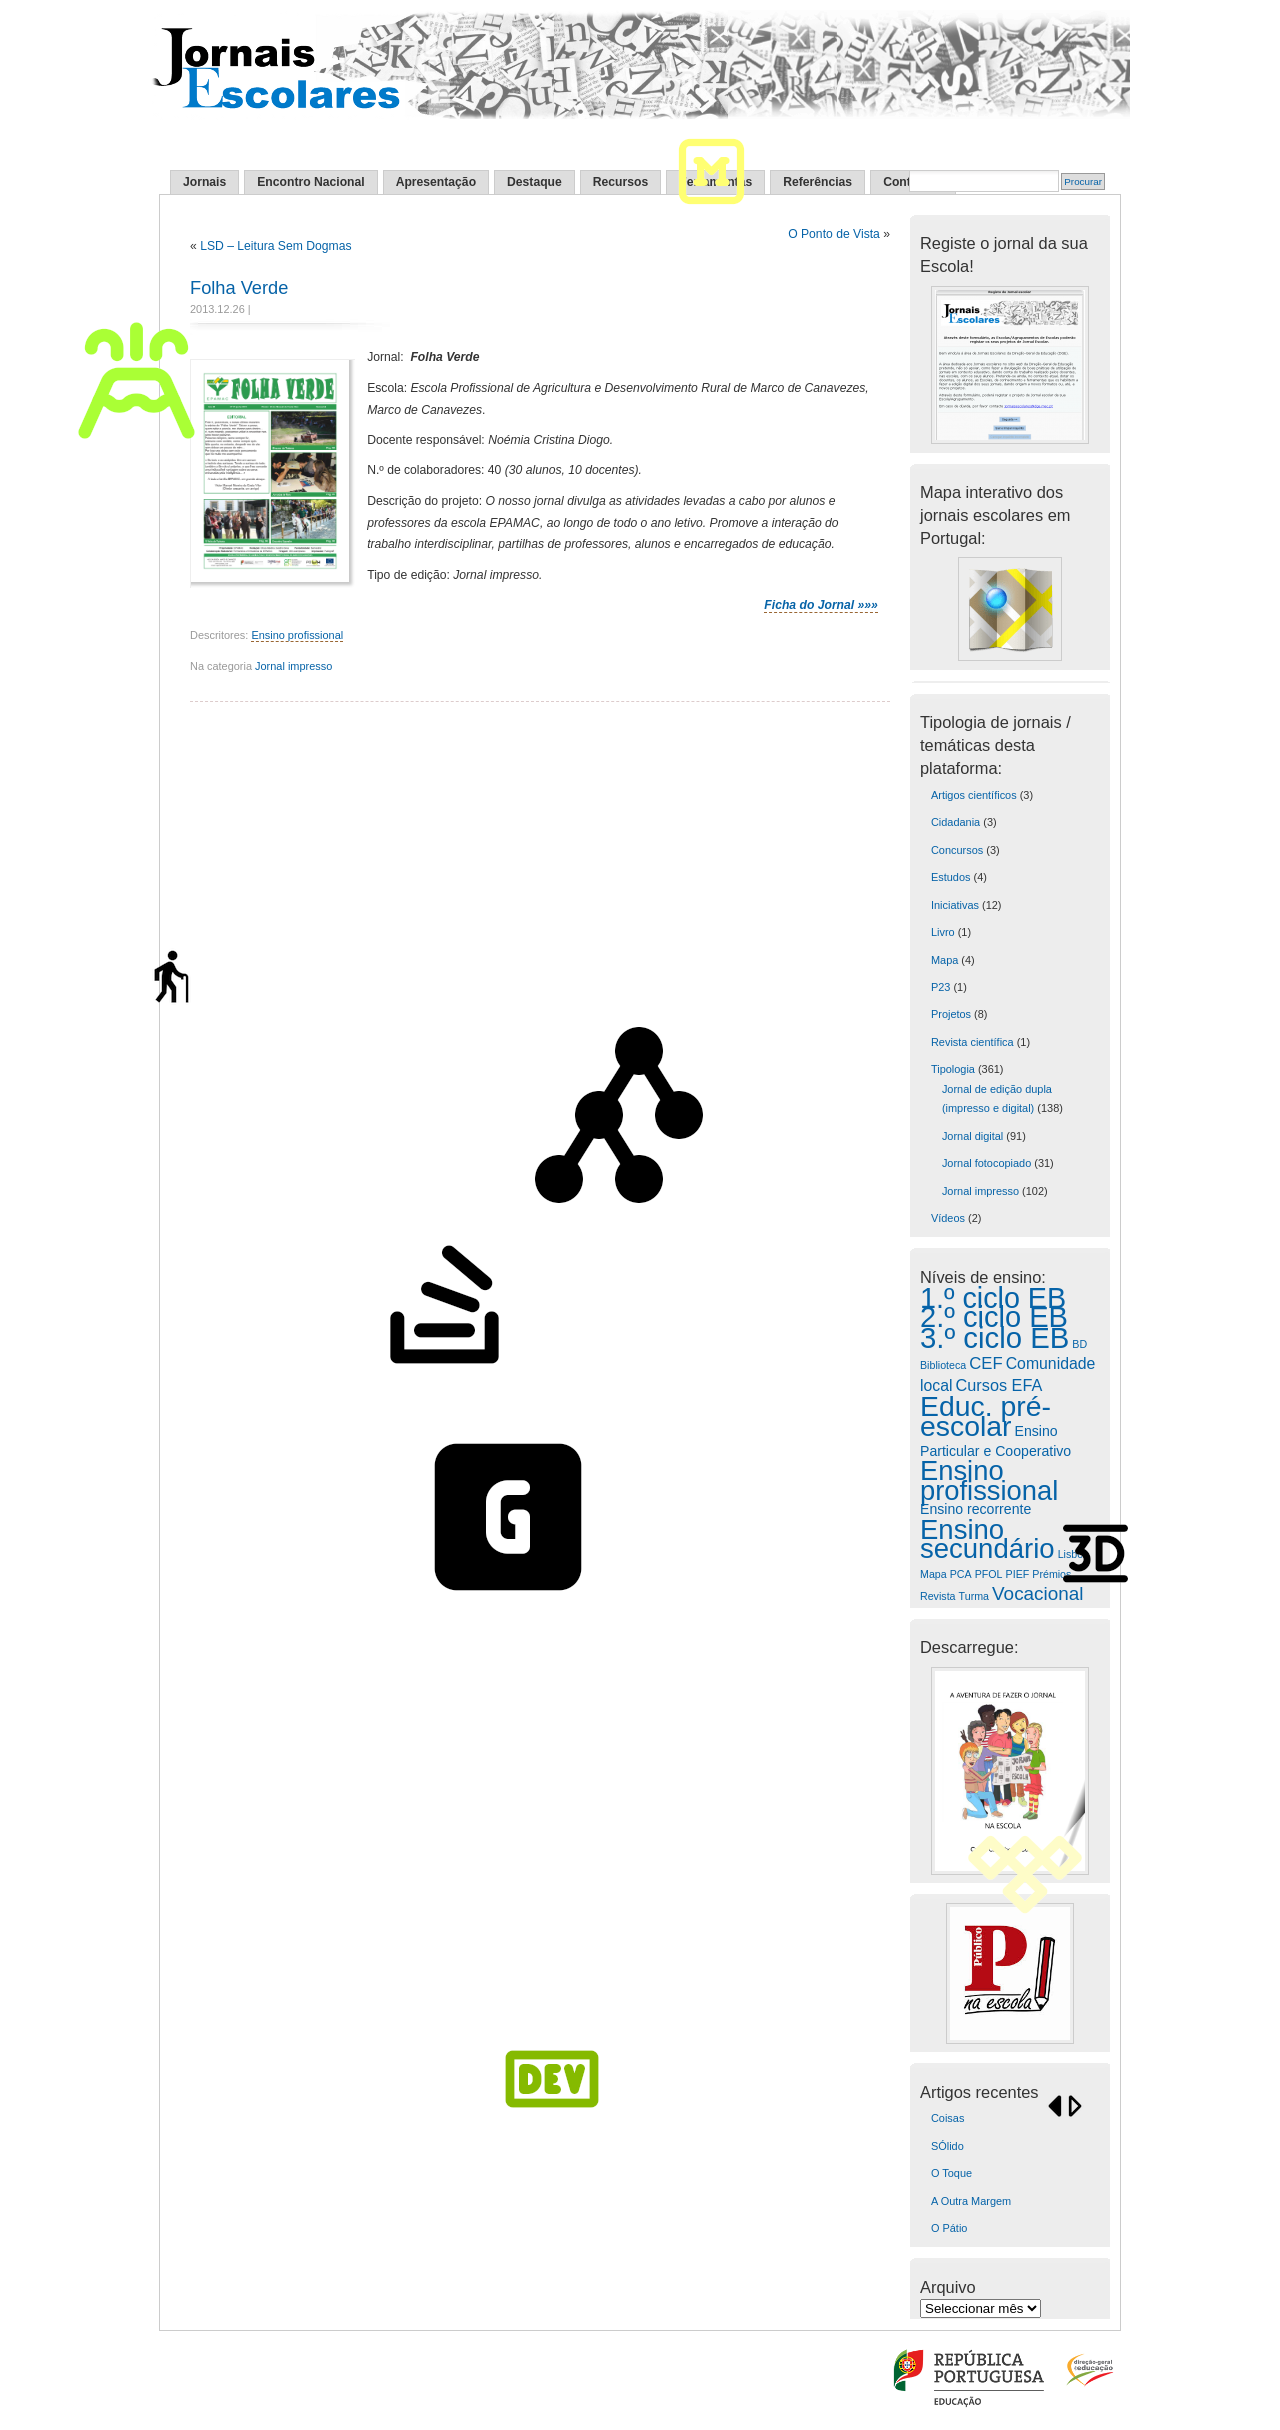 The width and height of the screenshot is (1280, 2430). What do you see at coordinates (508, 1517) in the screenshot?
I see `google or gmail app shortcut` at bounding box center [508, 1517].